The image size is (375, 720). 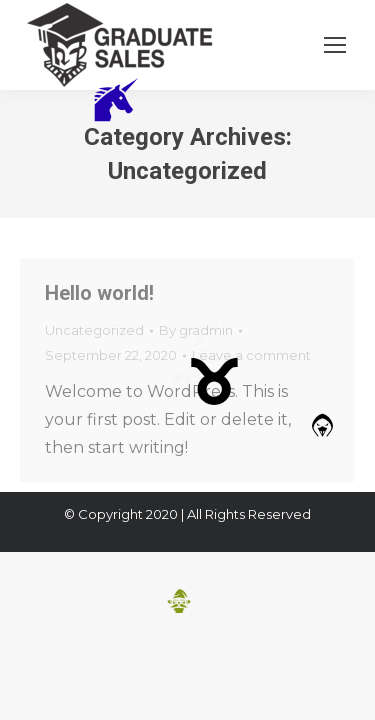 What do you see at coordinates (322, 425) in the screenshot?
I see `select kenku character race` at bounding box center [322, 425].